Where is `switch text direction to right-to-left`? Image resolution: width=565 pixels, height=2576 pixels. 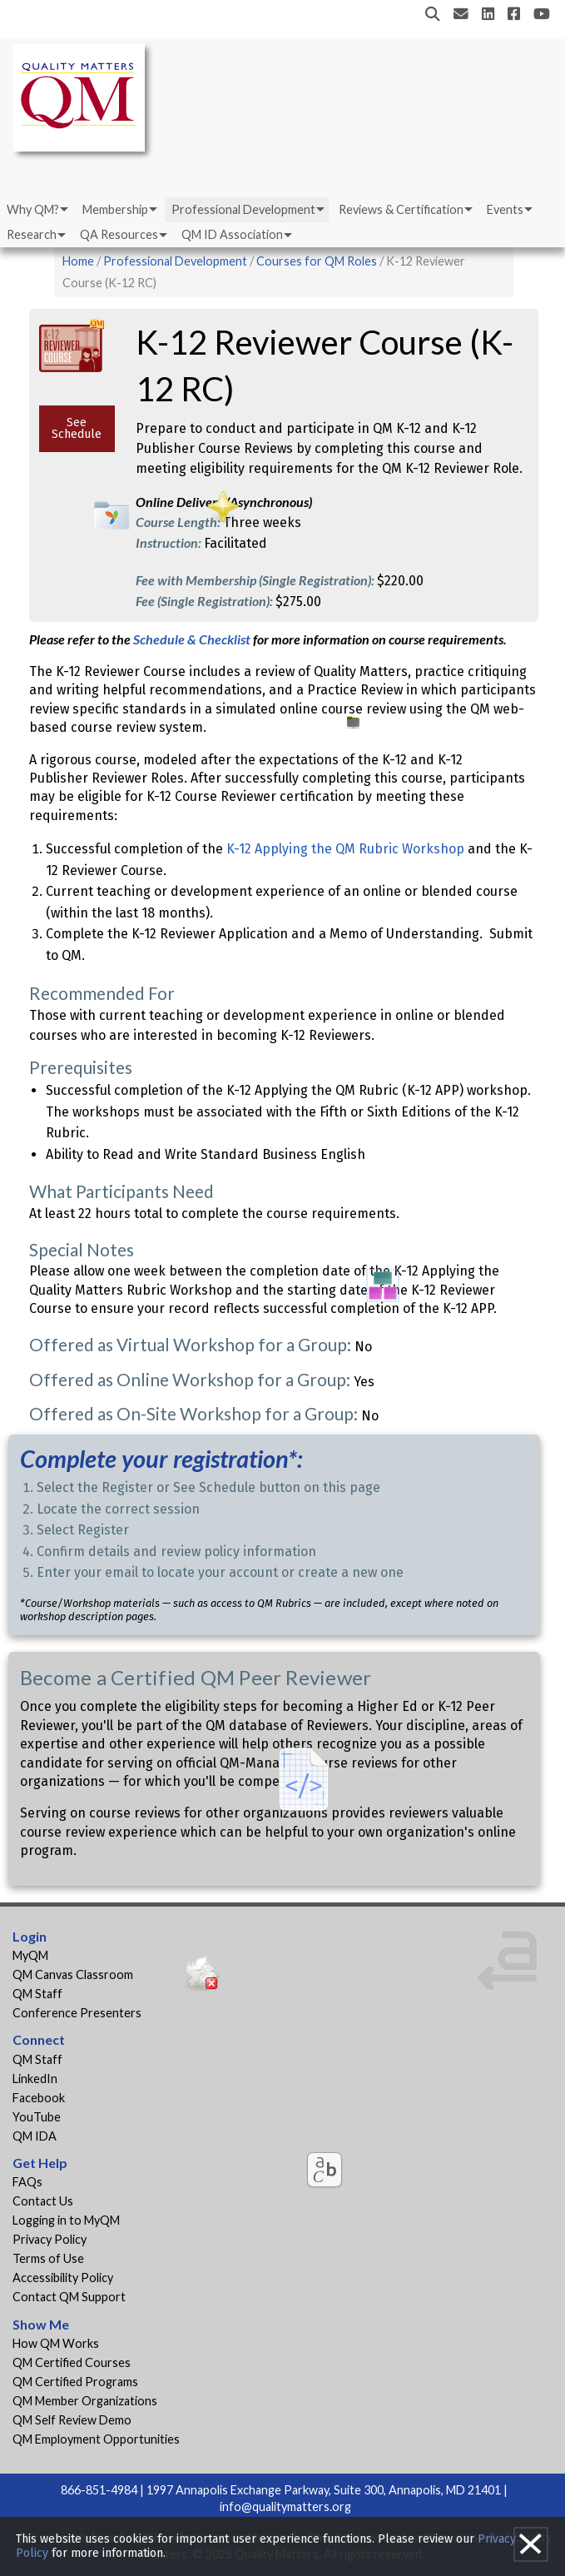
switch text direction to right-to-left is located at coordinates (509, 1962).